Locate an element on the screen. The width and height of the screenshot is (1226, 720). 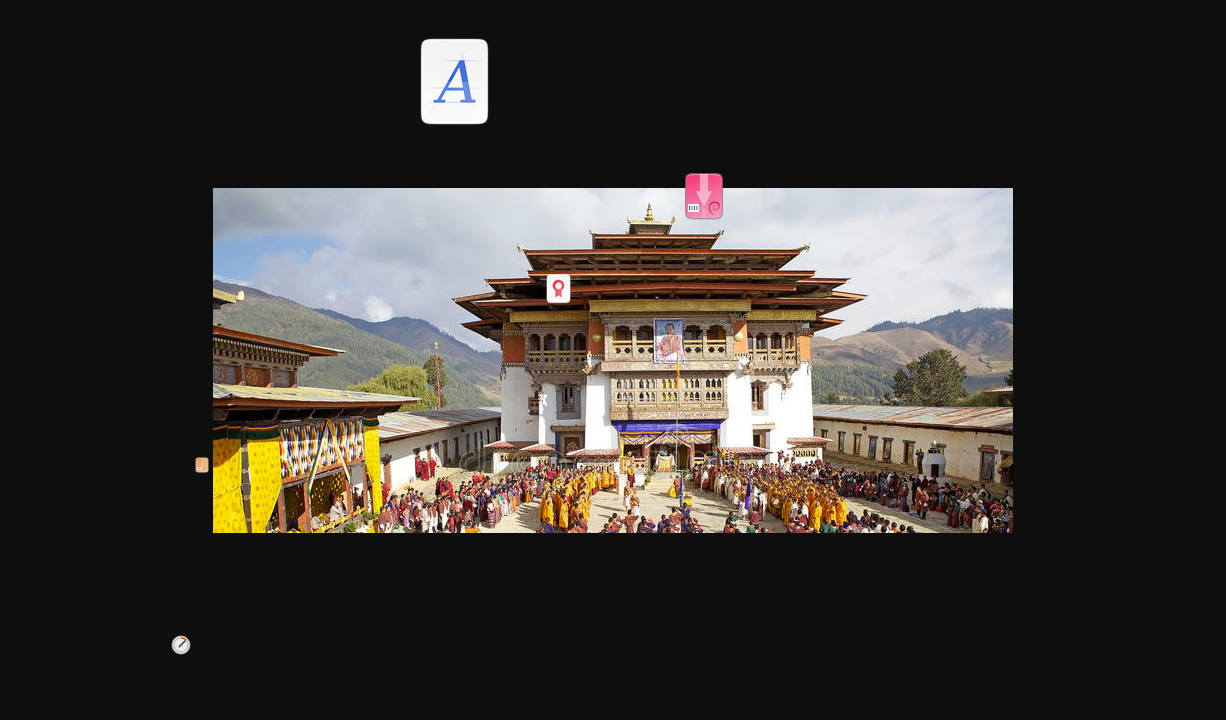
a pkcs7 certificate file or security credential is located at coordinates (558, 288).